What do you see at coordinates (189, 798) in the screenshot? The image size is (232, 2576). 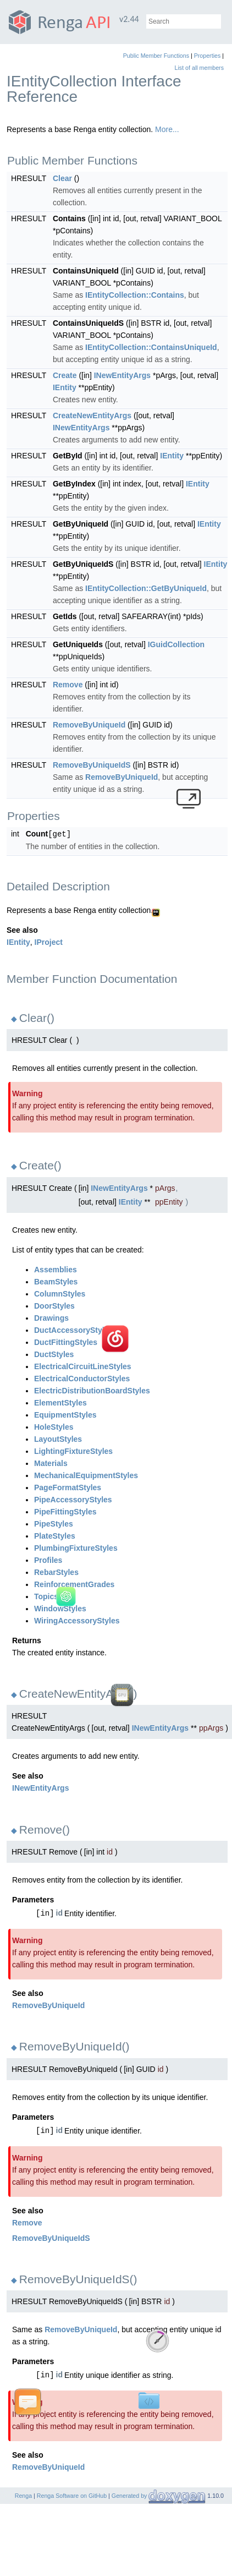 I see `access desktop sharing settings` at bounding box center [189, 798].